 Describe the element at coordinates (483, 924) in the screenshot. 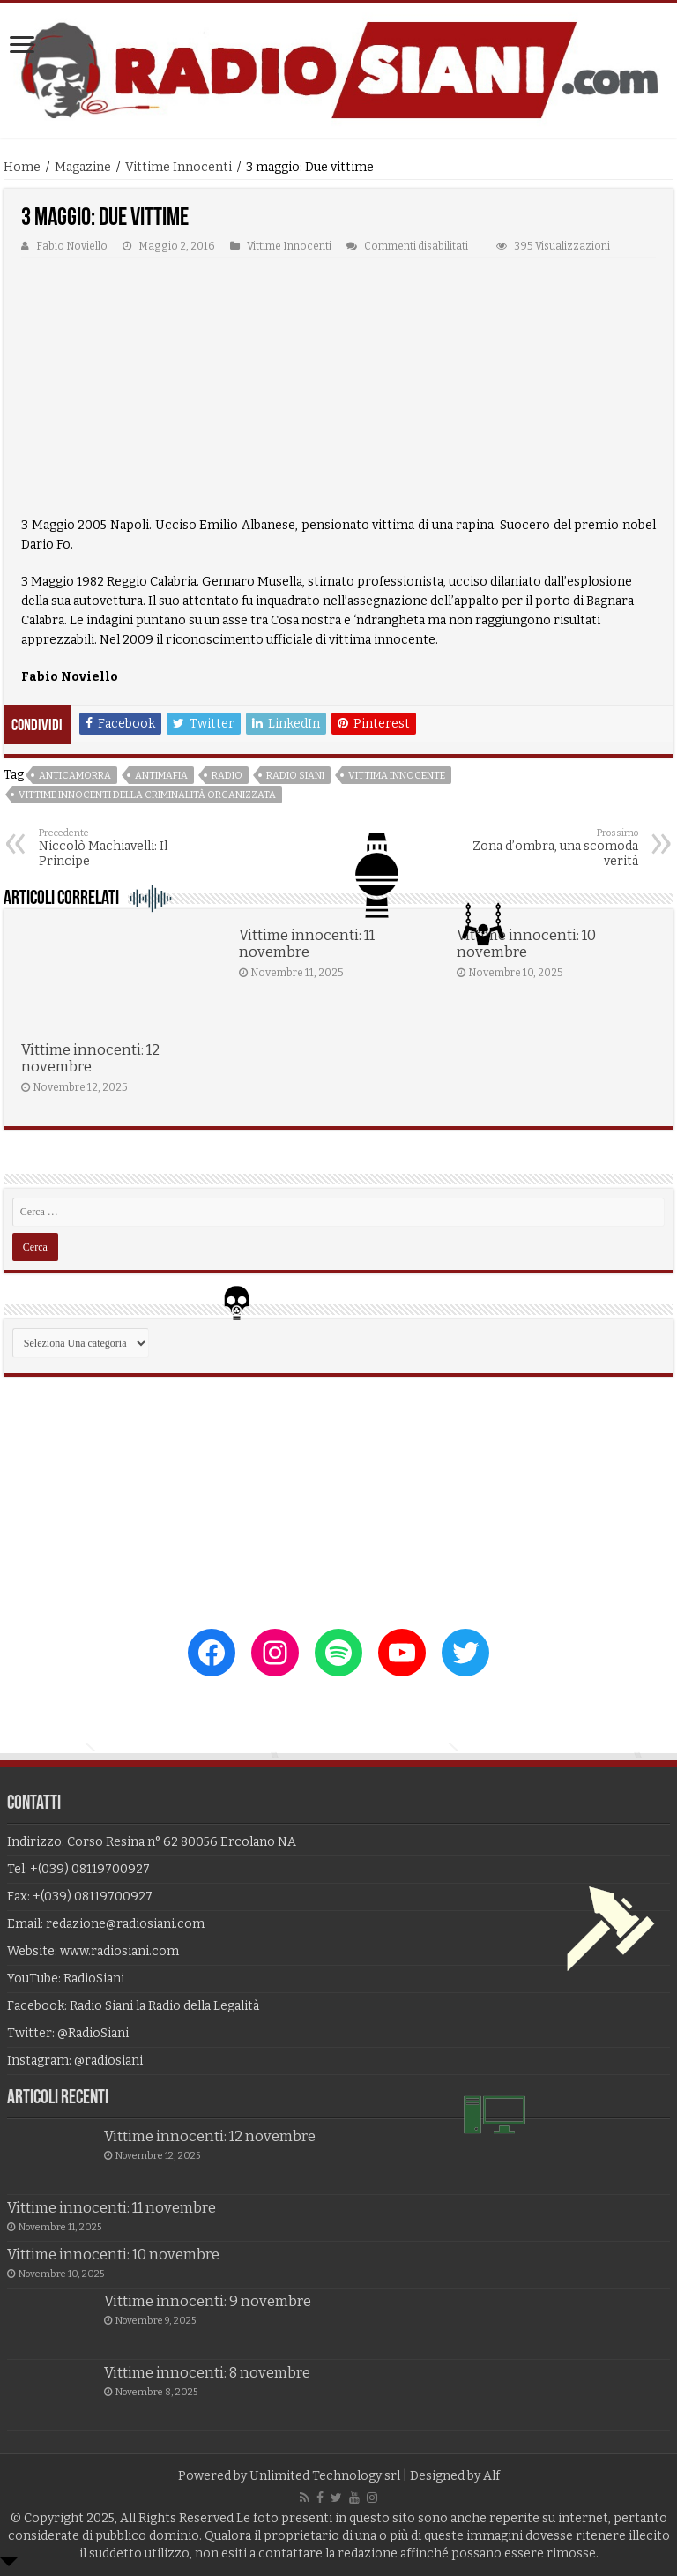

I see `indicates a captured or restrained character status` at that location.